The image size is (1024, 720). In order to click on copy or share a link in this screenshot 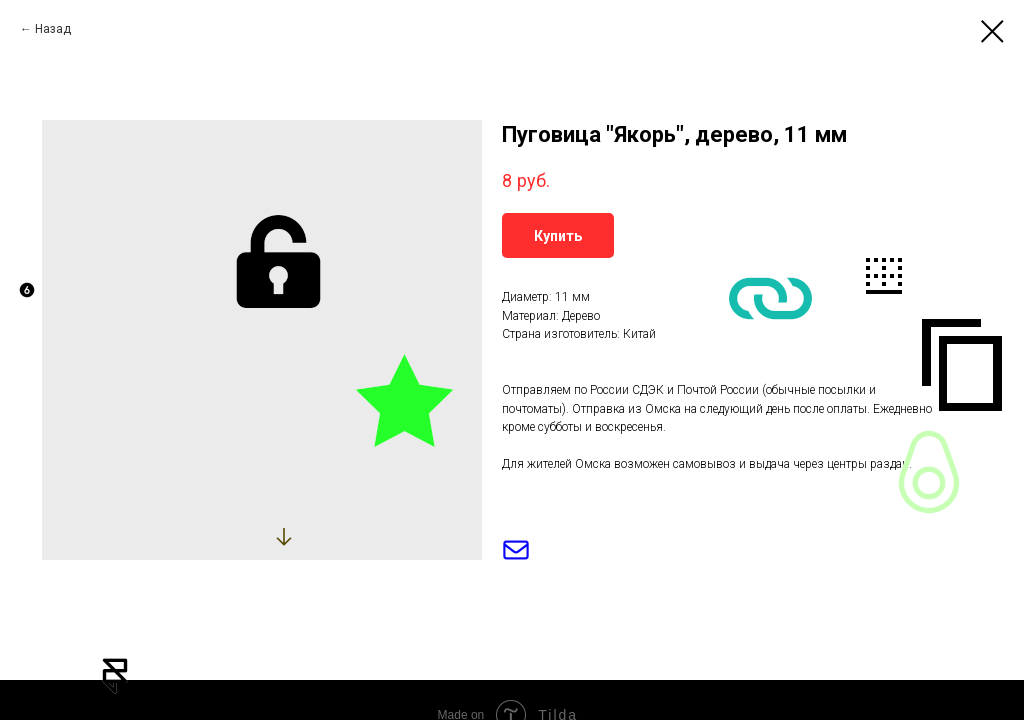, I will do `click(770, 298)`.